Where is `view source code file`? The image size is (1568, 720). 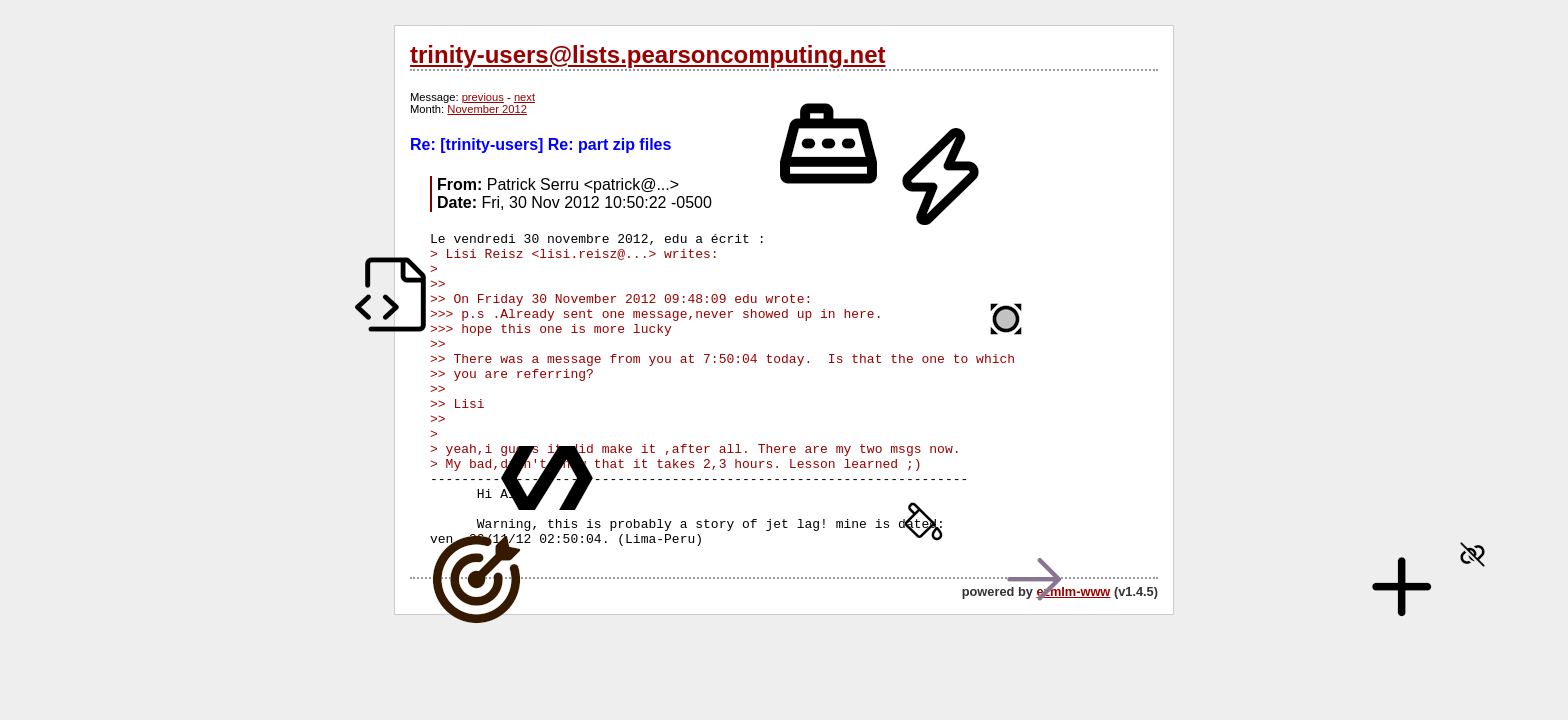
view source code file is located at coordinates (395, 294).